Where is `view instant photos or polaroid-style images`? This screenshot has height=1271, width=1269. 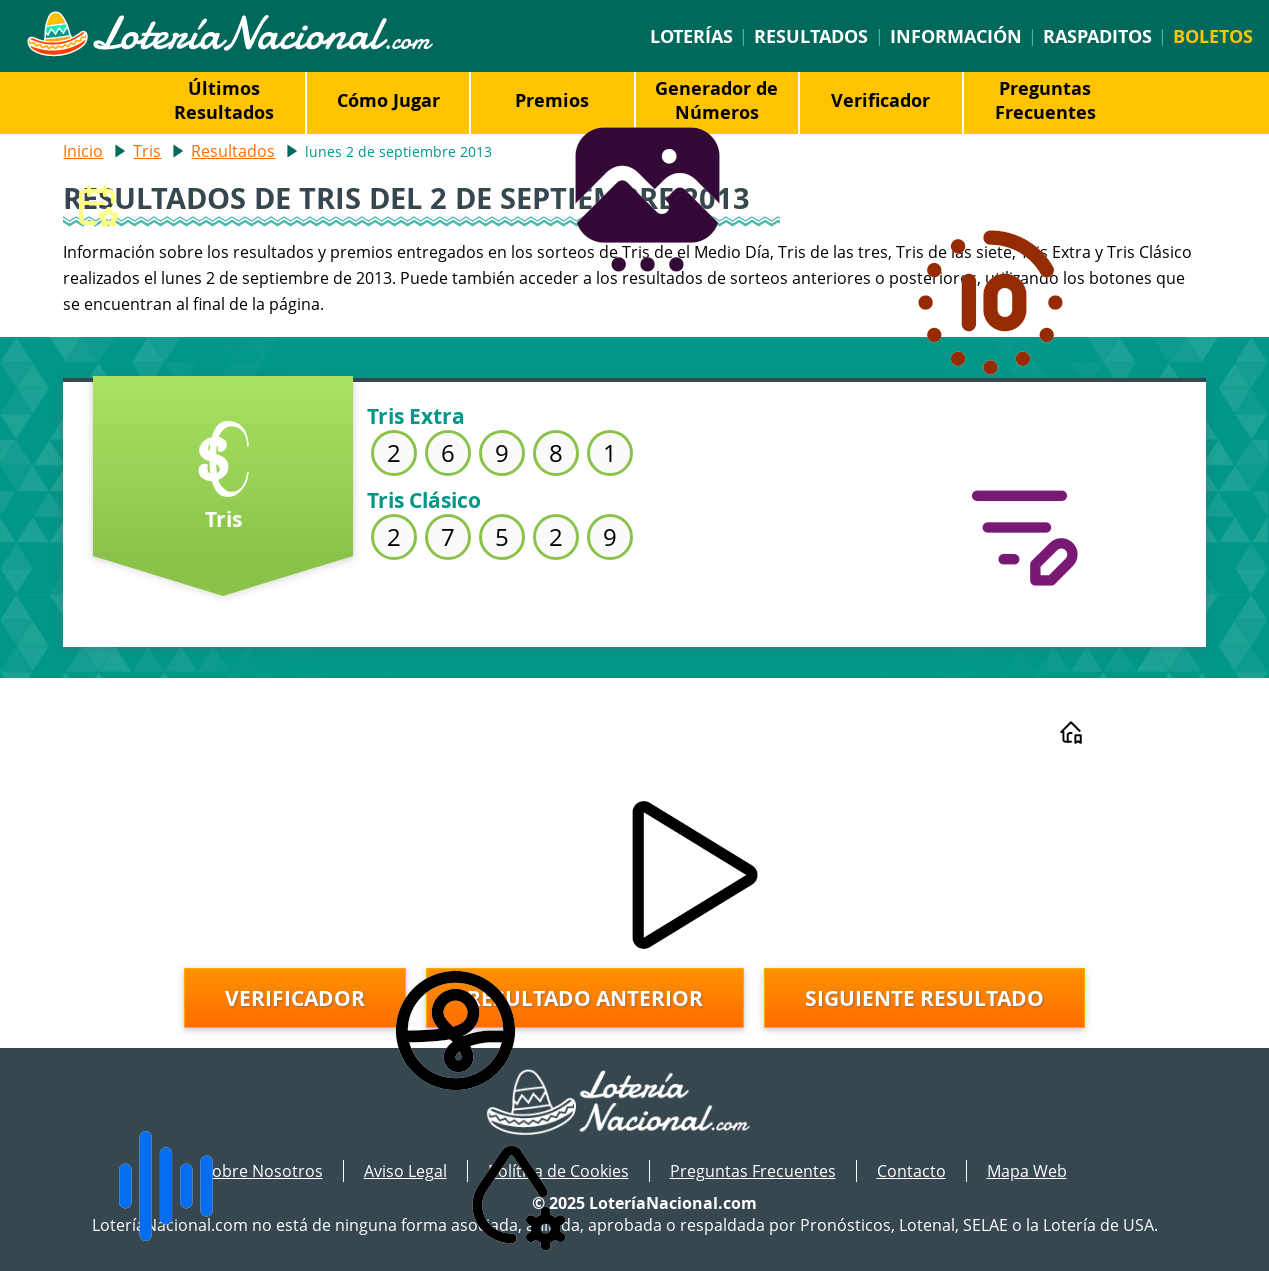 view instant photos or polaroid-style images is located at coordinates (647, 199).